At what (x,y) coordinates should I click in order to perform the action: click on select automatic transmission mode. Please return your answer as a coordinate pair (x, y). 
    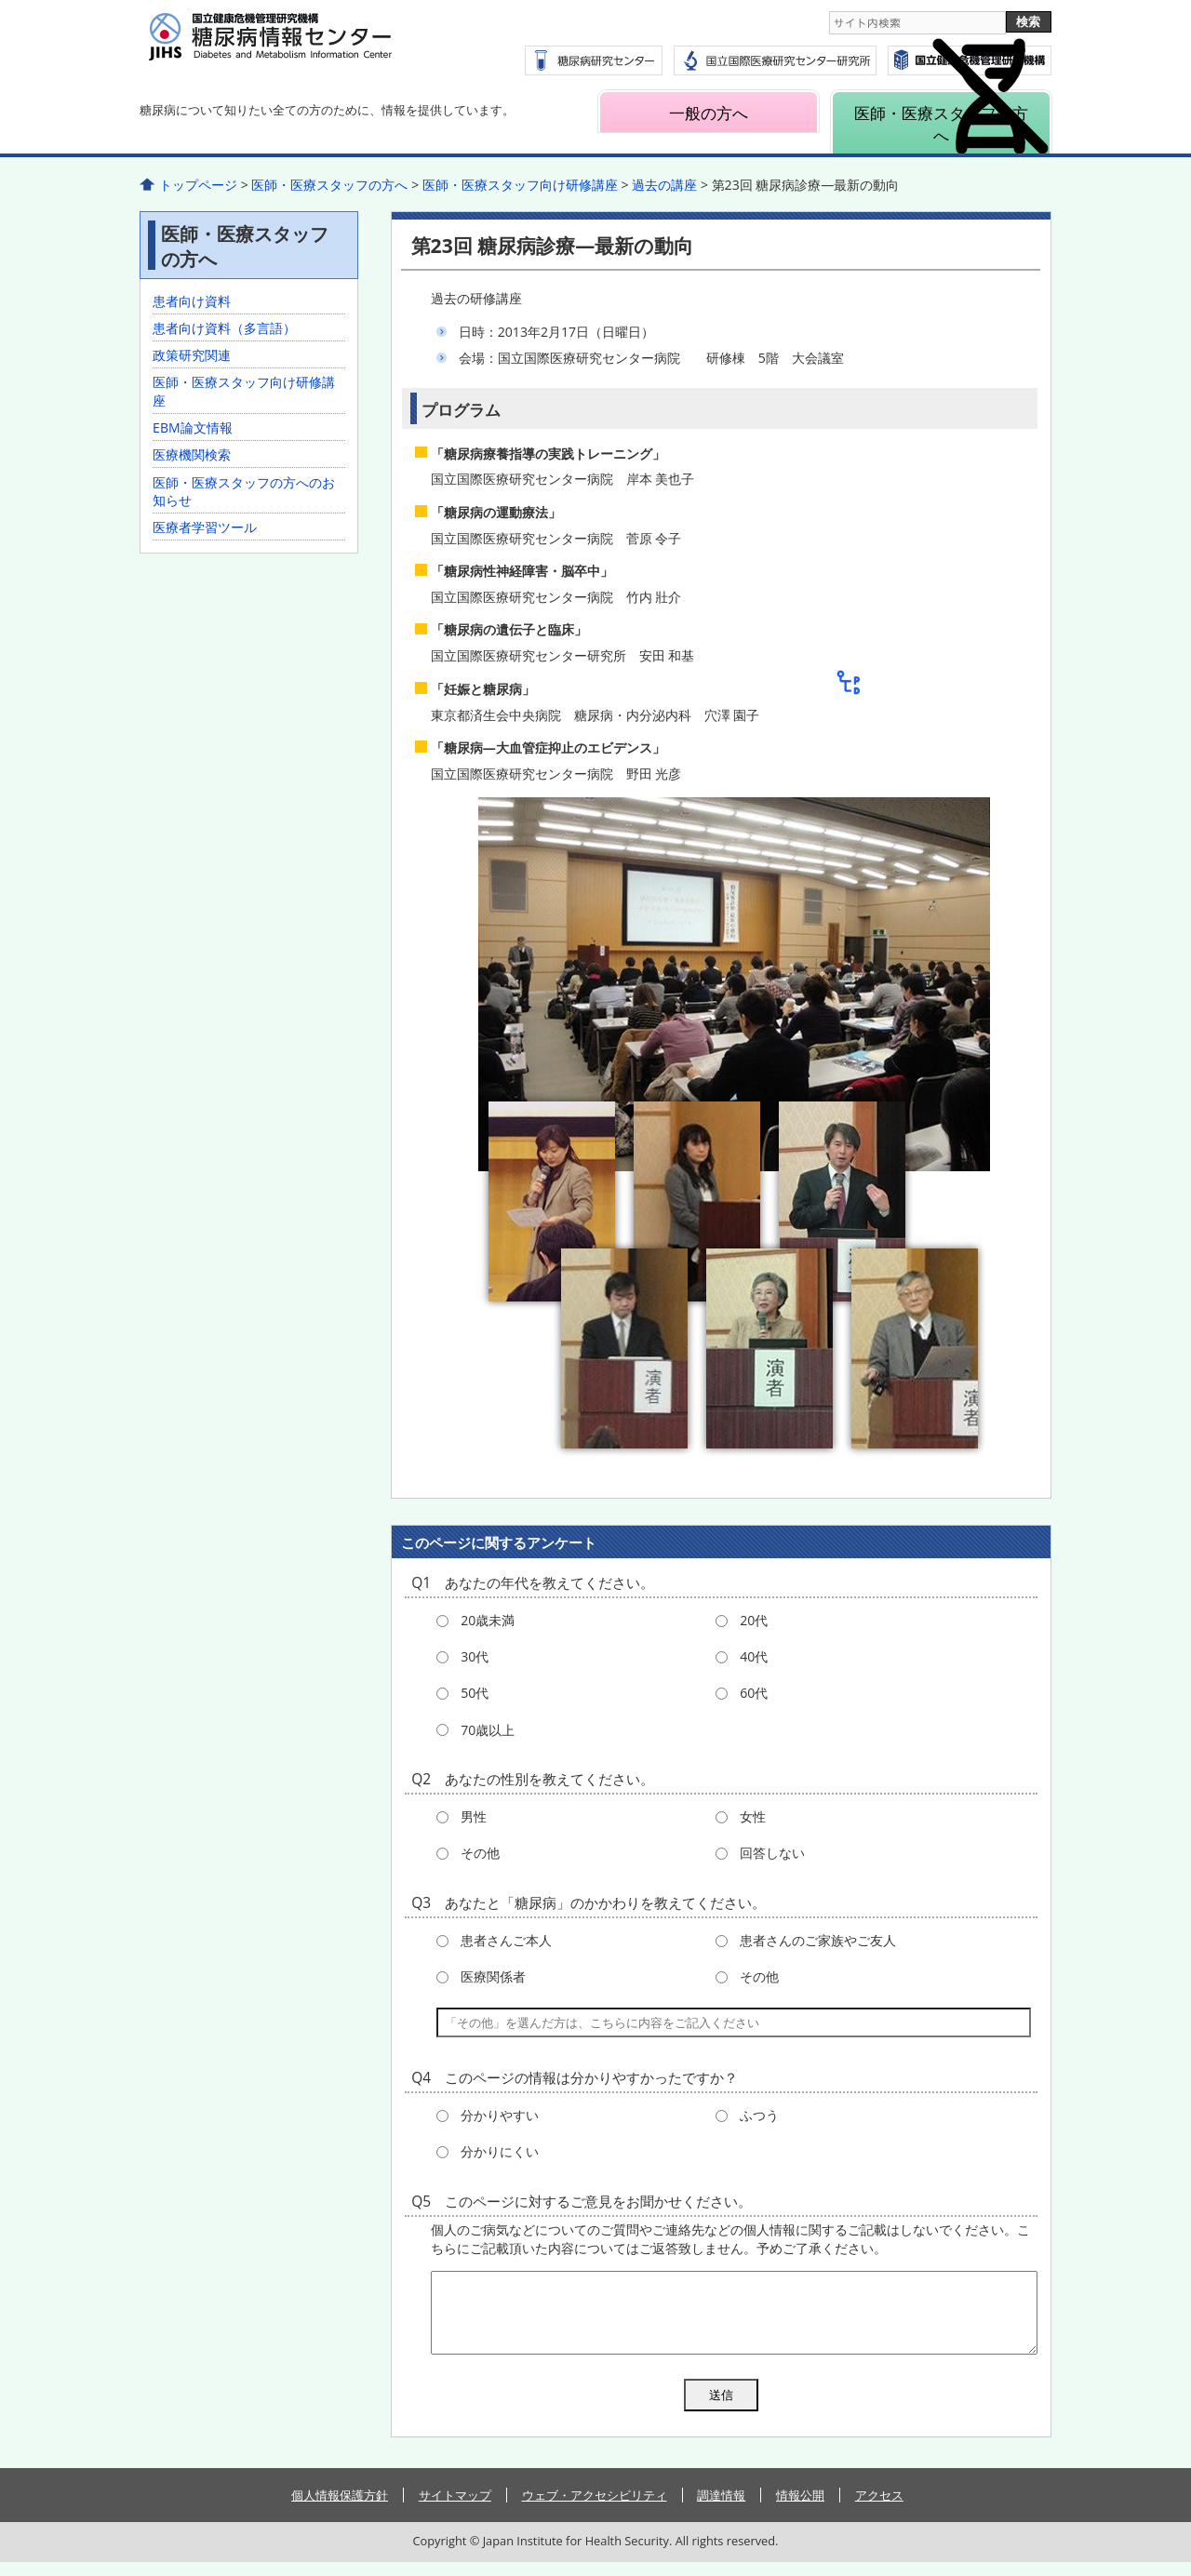
    Looking at the image, I should click on (849, 682).